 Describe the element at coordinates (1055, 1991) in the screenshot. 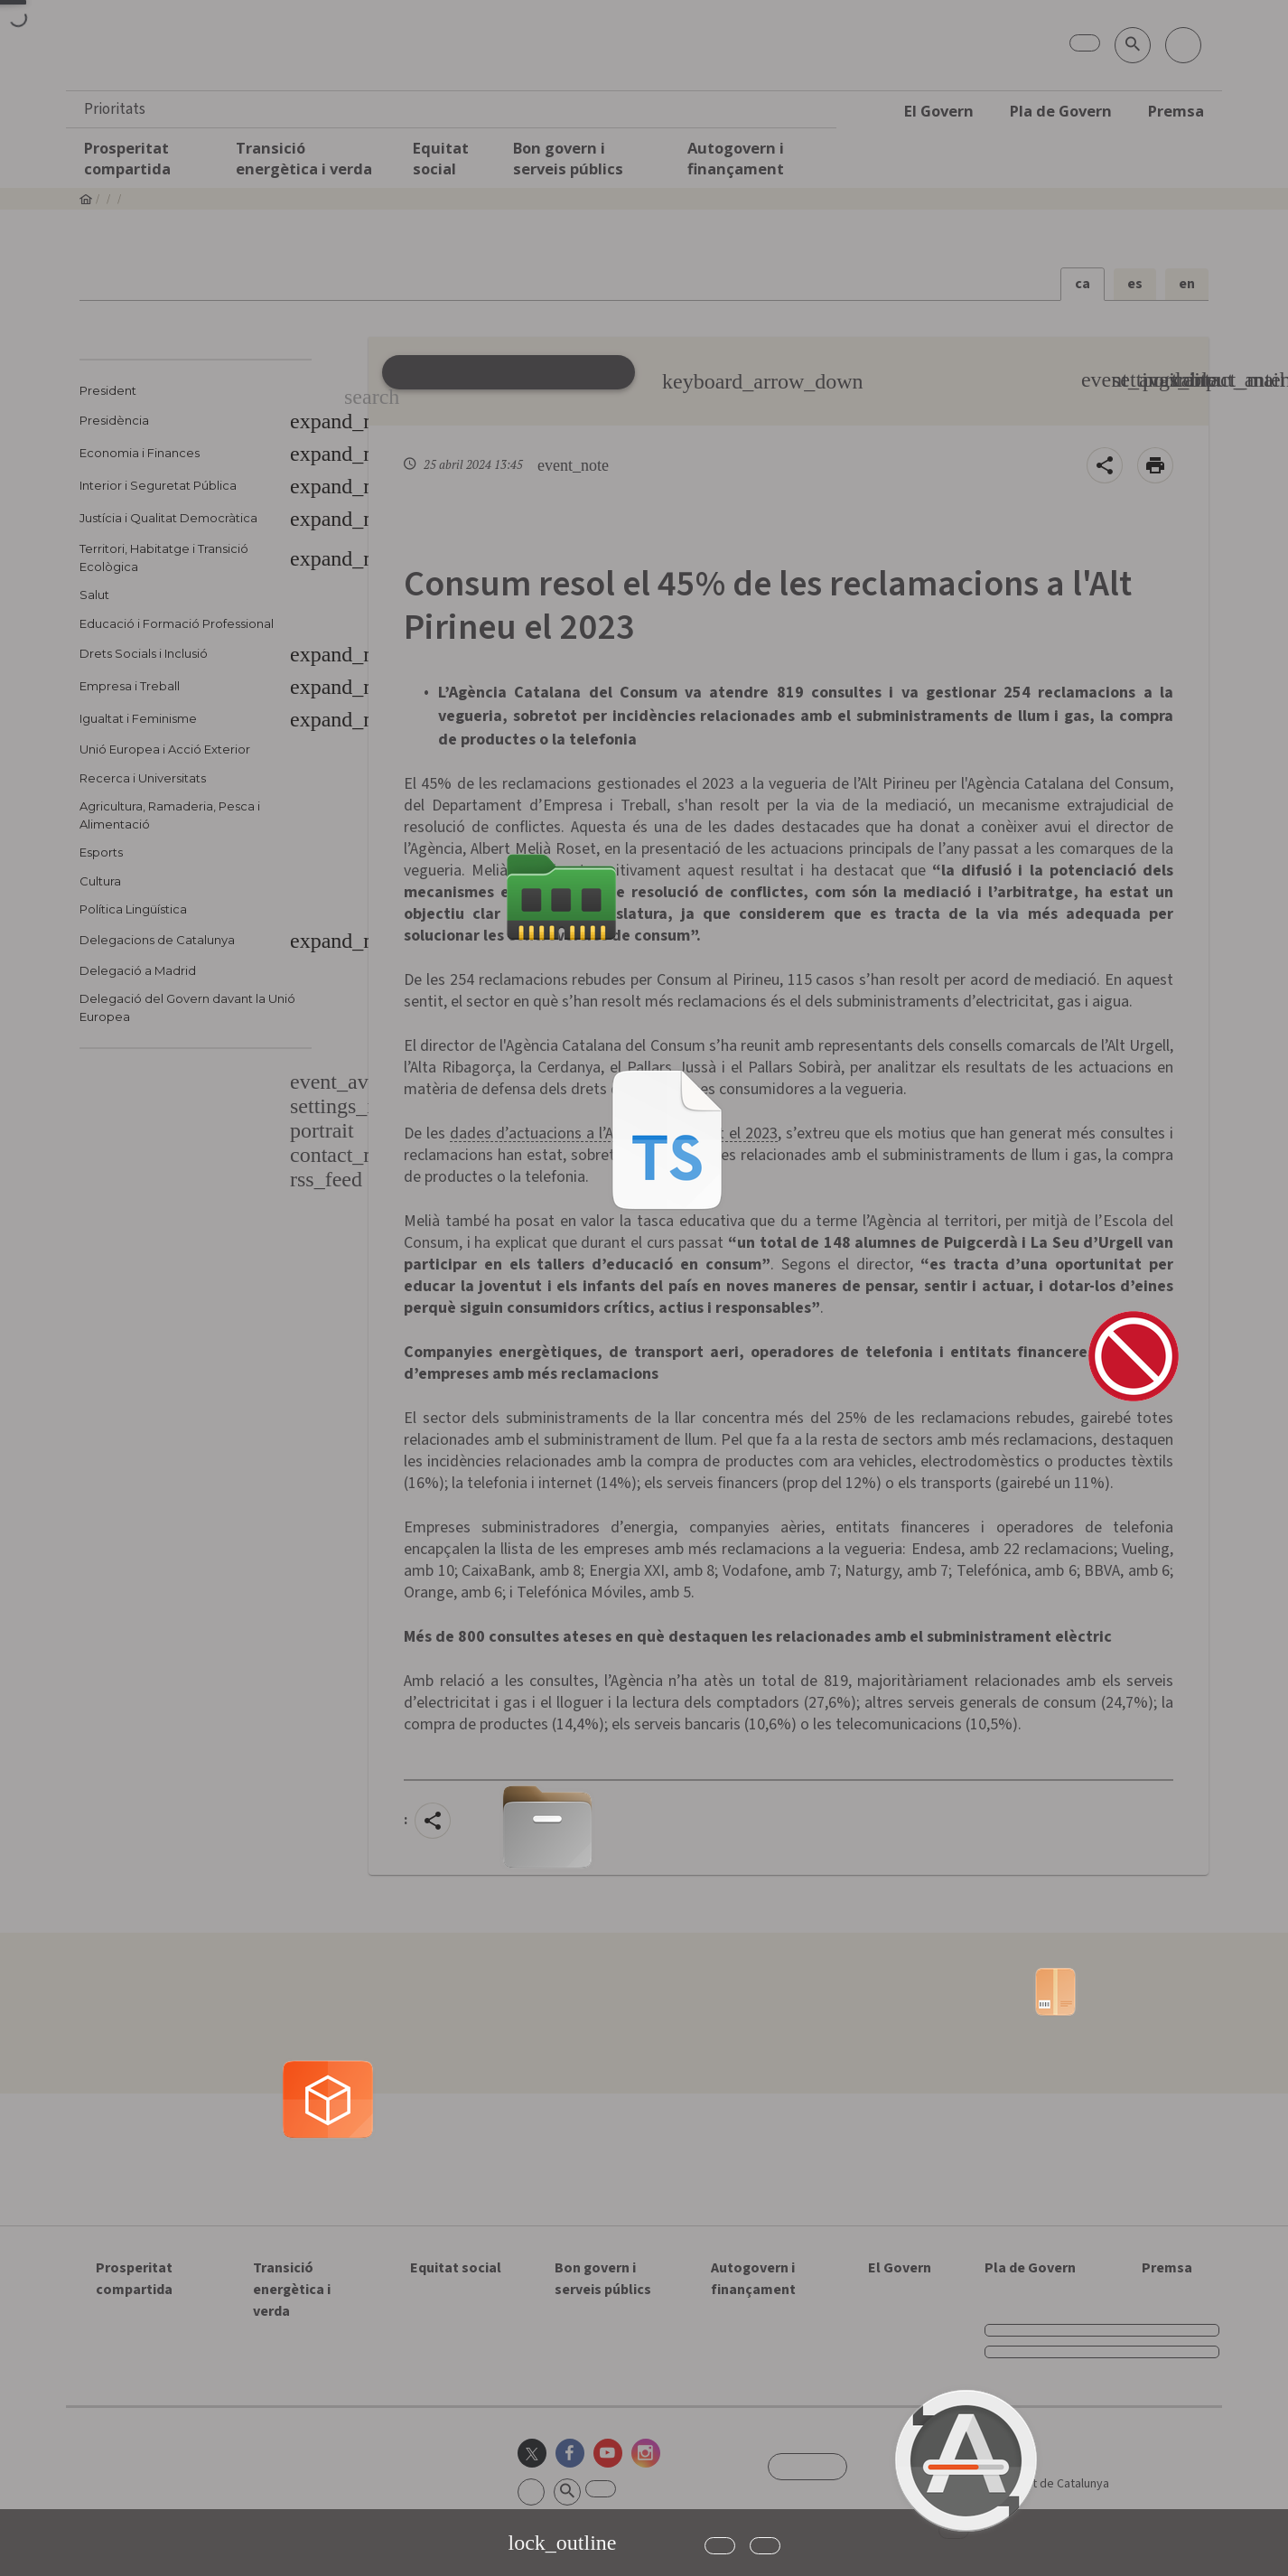

I see `a compressed archive or package file` at that location.